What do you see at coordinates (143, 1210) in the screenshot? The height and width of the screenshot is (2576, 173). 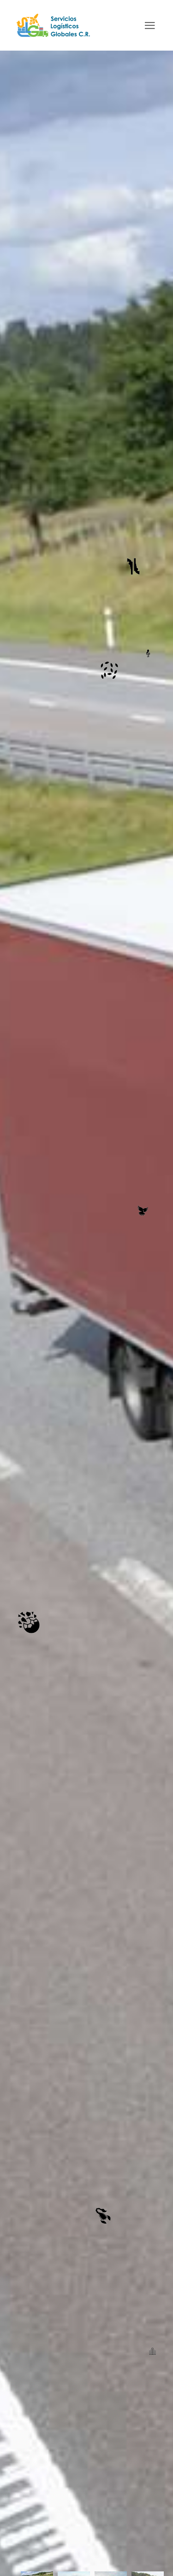 I see `indicates peace or harmony state` at bounding box center [143, 1210].